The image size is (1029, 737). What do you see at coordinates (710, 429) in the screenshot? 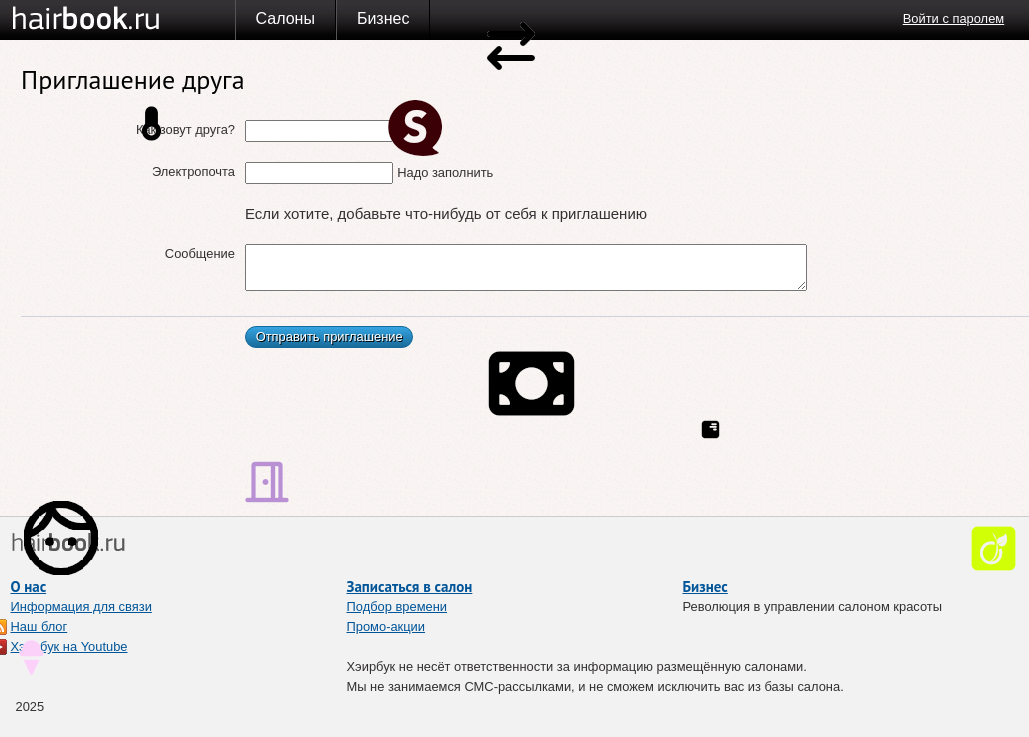
I see `align content to top-right of container` at bounding box center [710, 429].